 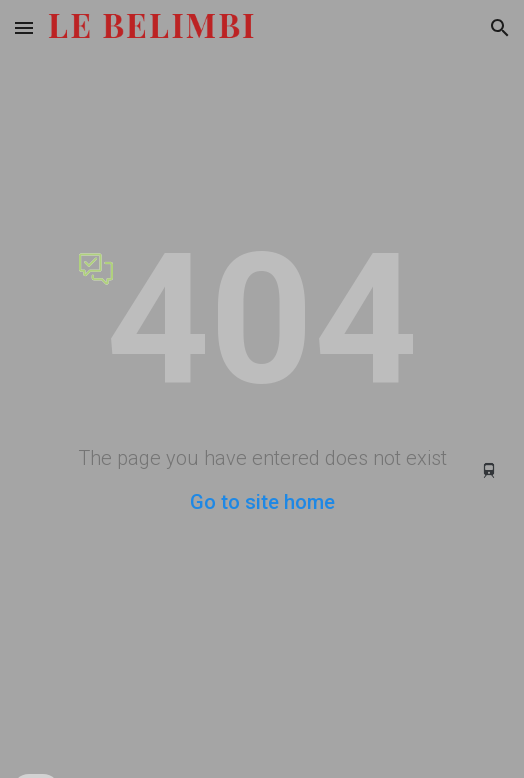 I want to click on indicates a discussion has been closed or resolved, so click(x=96, y=269).